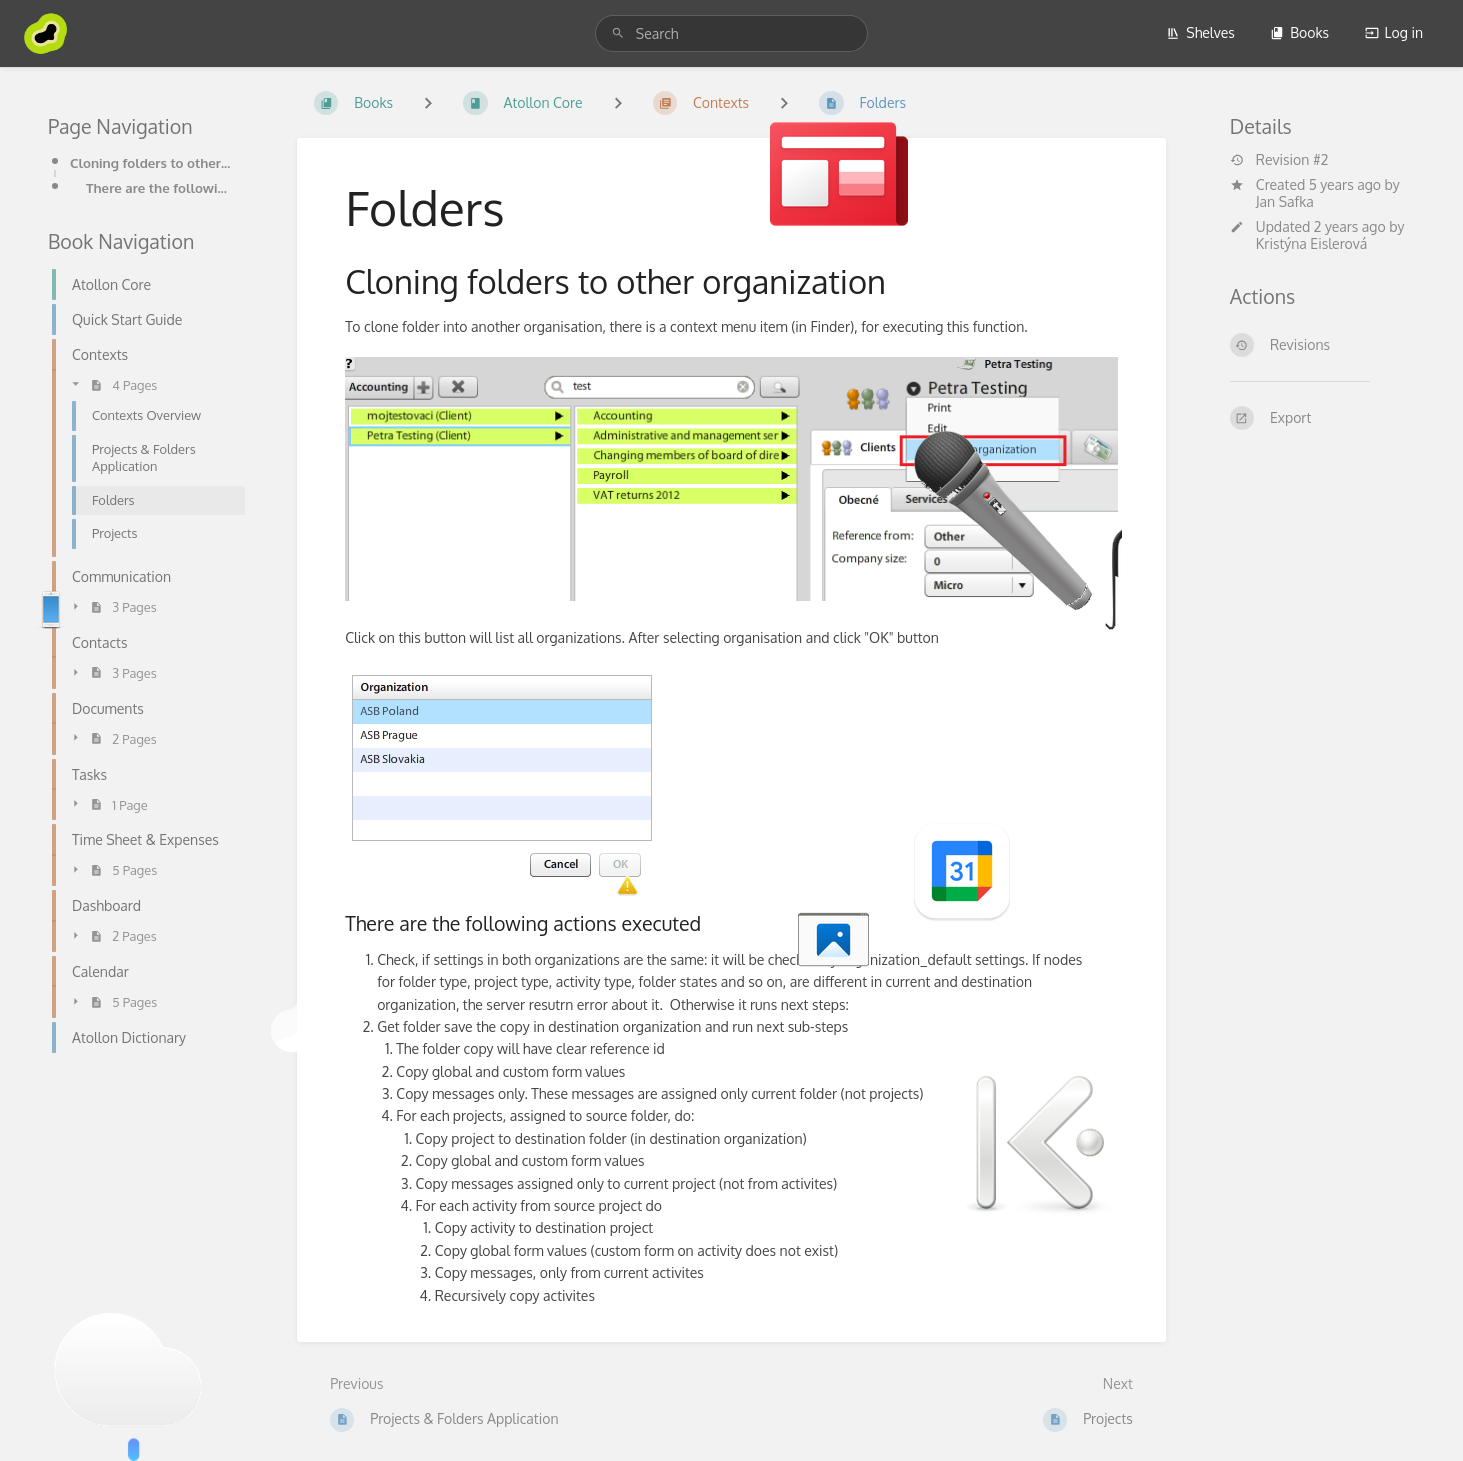 This screenshot has height=1461, width=1463. I want to click on open the news app, so click(839, 174).